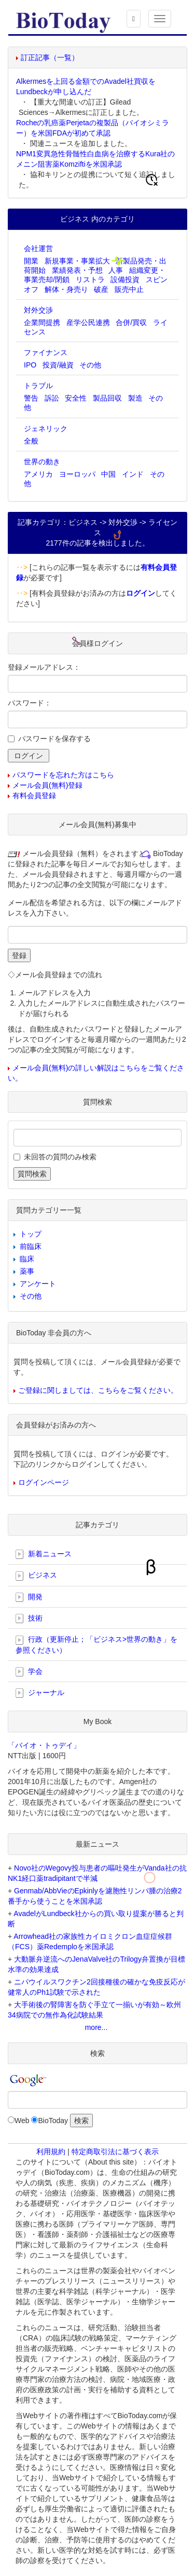 The height and width of the screenshot is (2576, 195). Describe the element at coordinates (150, 1566) in the screenshot. I see `indicates a feature in beta testing phase` at that location.